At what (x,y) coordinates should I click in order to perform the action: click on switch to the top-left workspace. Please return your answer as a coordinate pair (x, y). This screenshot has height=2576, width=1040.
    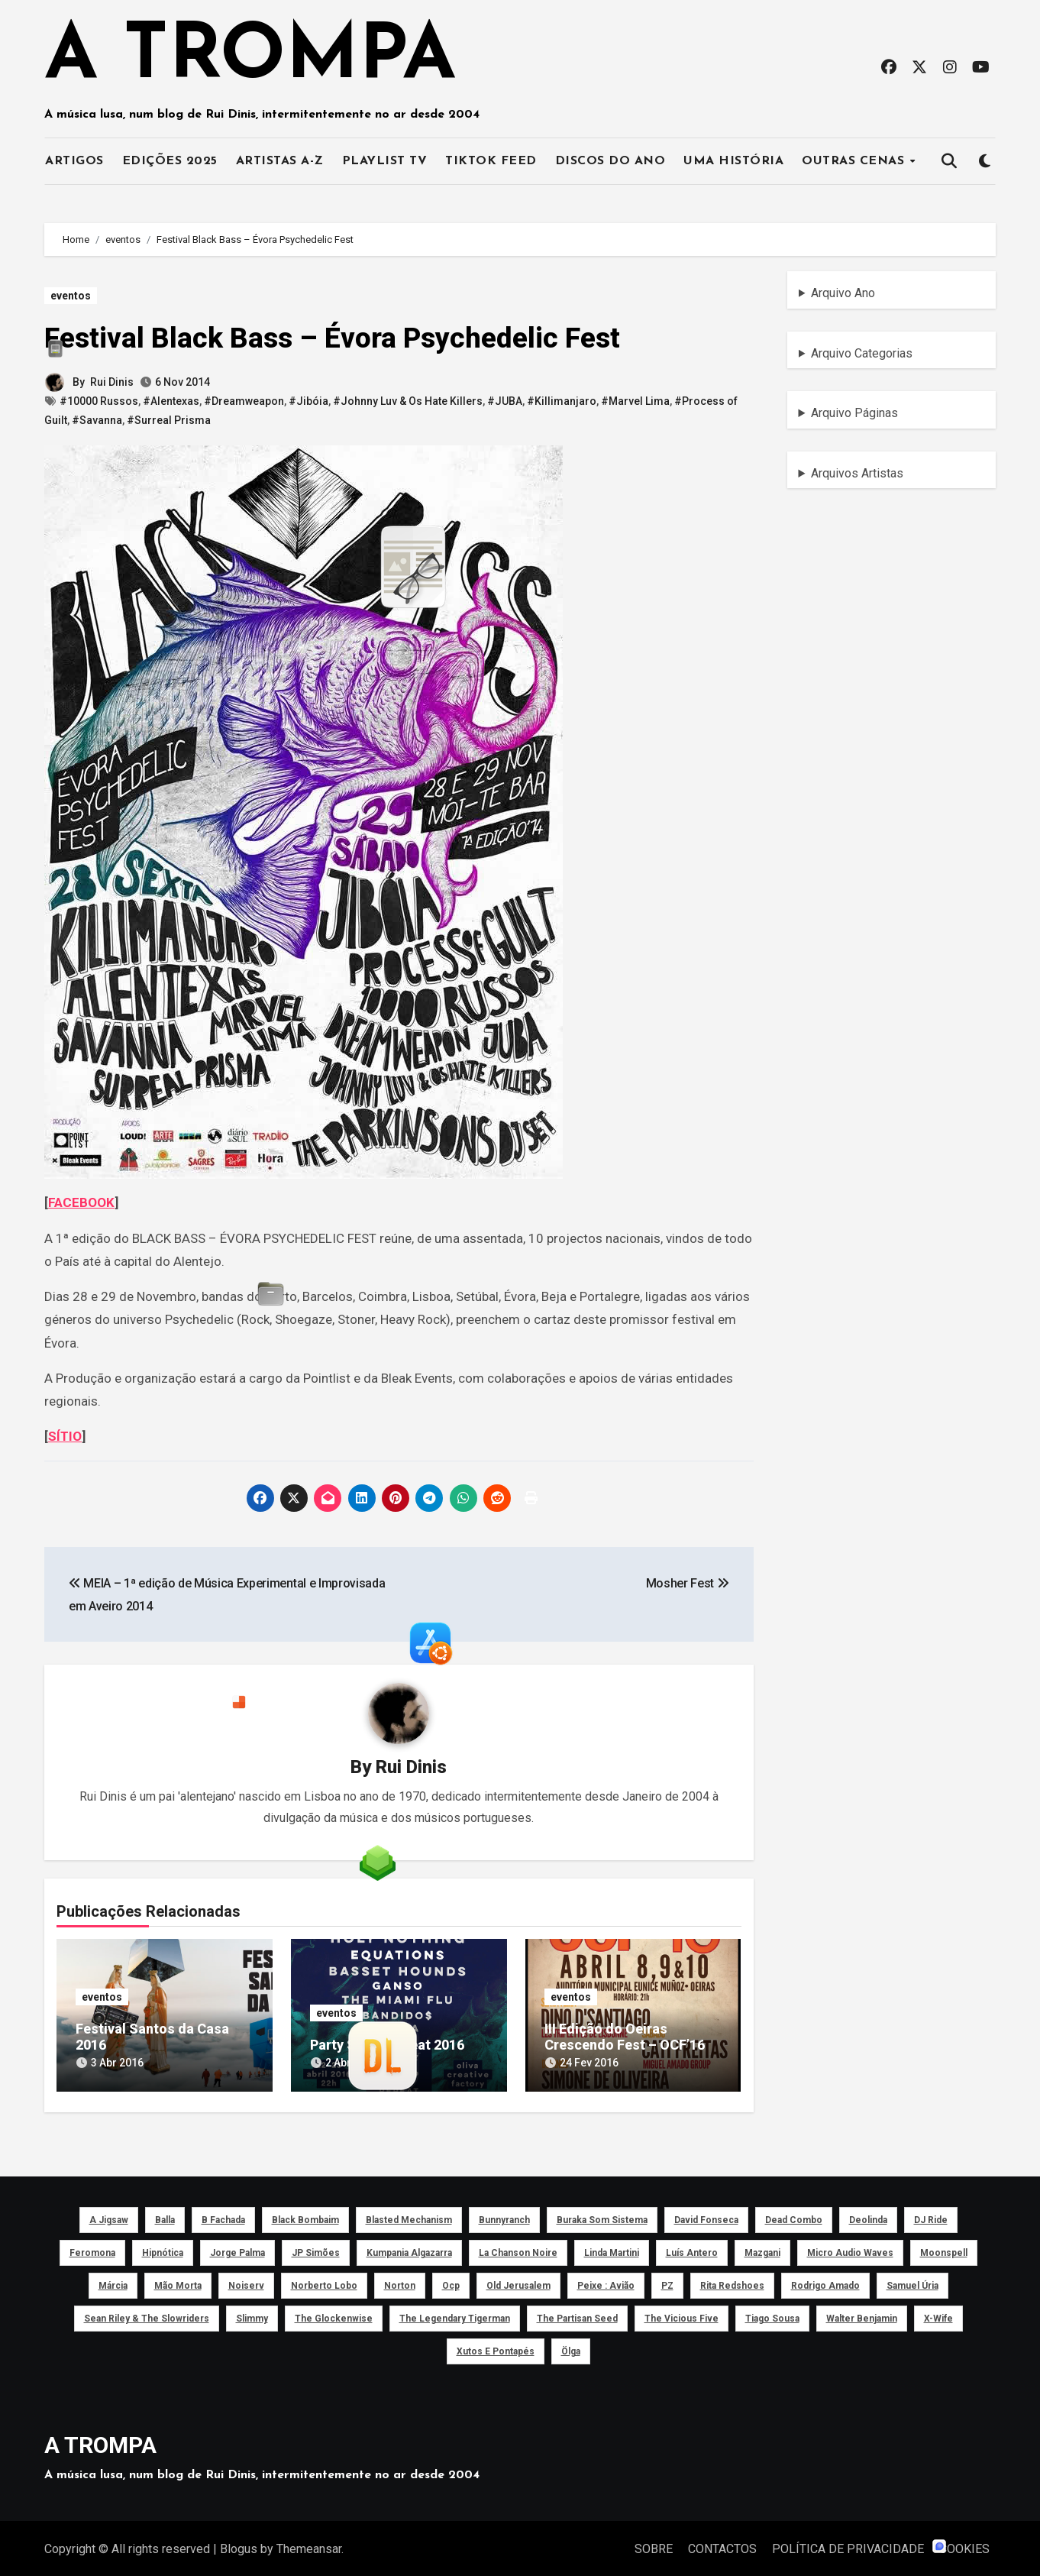
    Looking at the image, I should click on (239, 1702).